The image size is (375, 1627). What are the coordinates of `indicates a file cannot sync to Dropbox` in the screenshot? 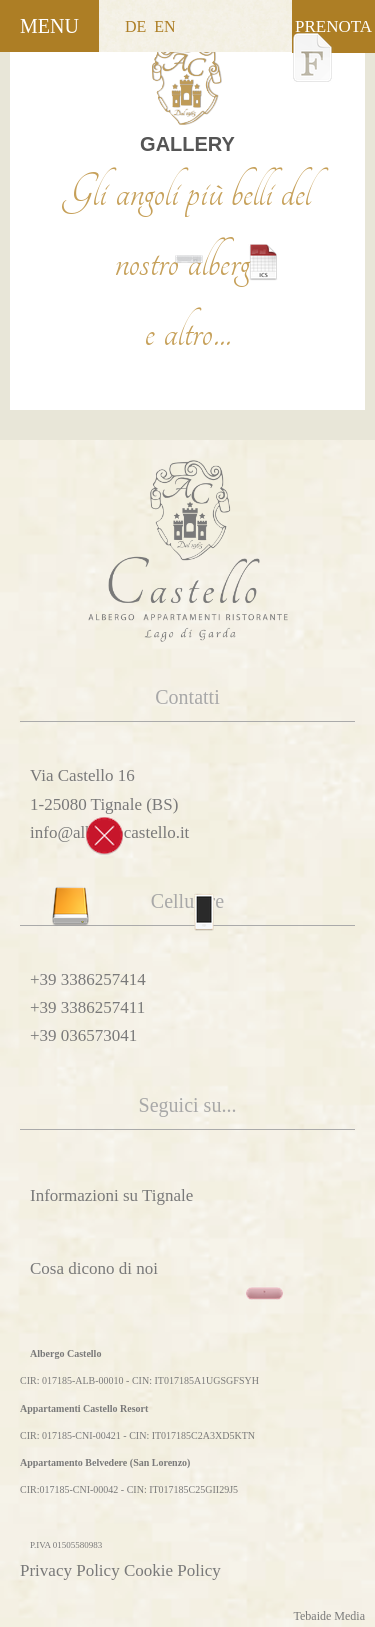 It's located at (104, 835).